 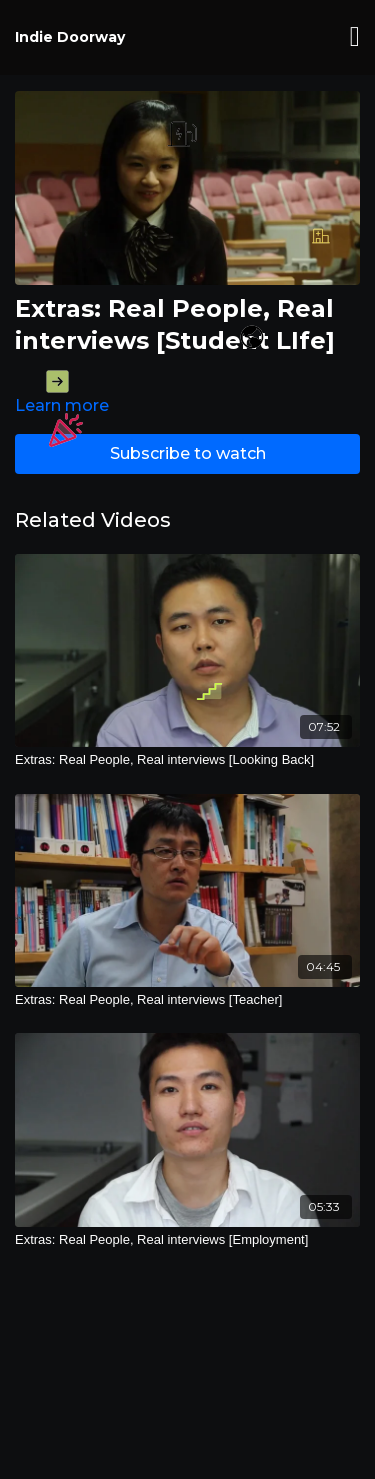 I want to click on switch to western hemisphere region, so click(x=252, y=337).